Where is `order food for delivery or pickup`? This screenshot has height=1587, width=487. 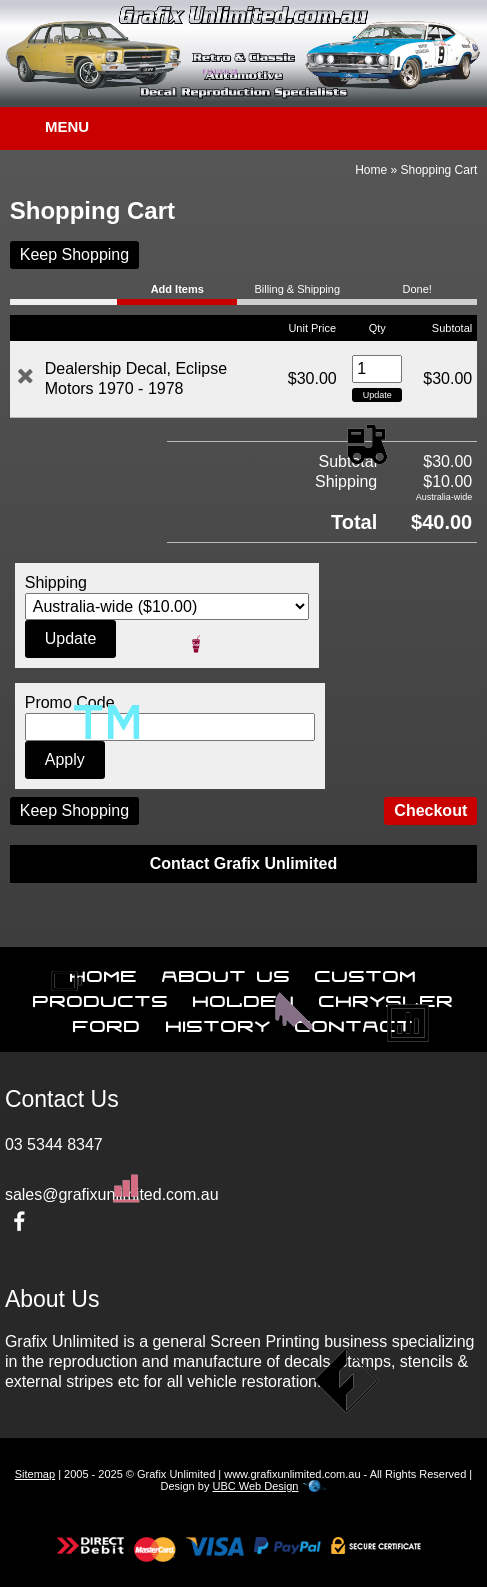 order food for delivery or pickup is located at coordinates (366, 445).